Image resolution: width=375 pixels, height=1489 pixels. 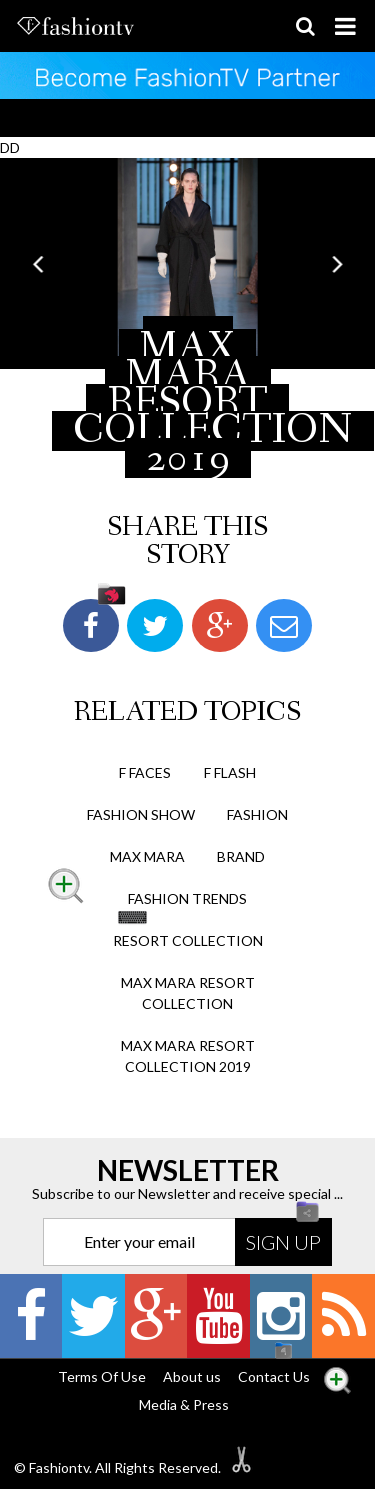 I want to click on cut selected content to clipboard, so click(x=241, y=1459).